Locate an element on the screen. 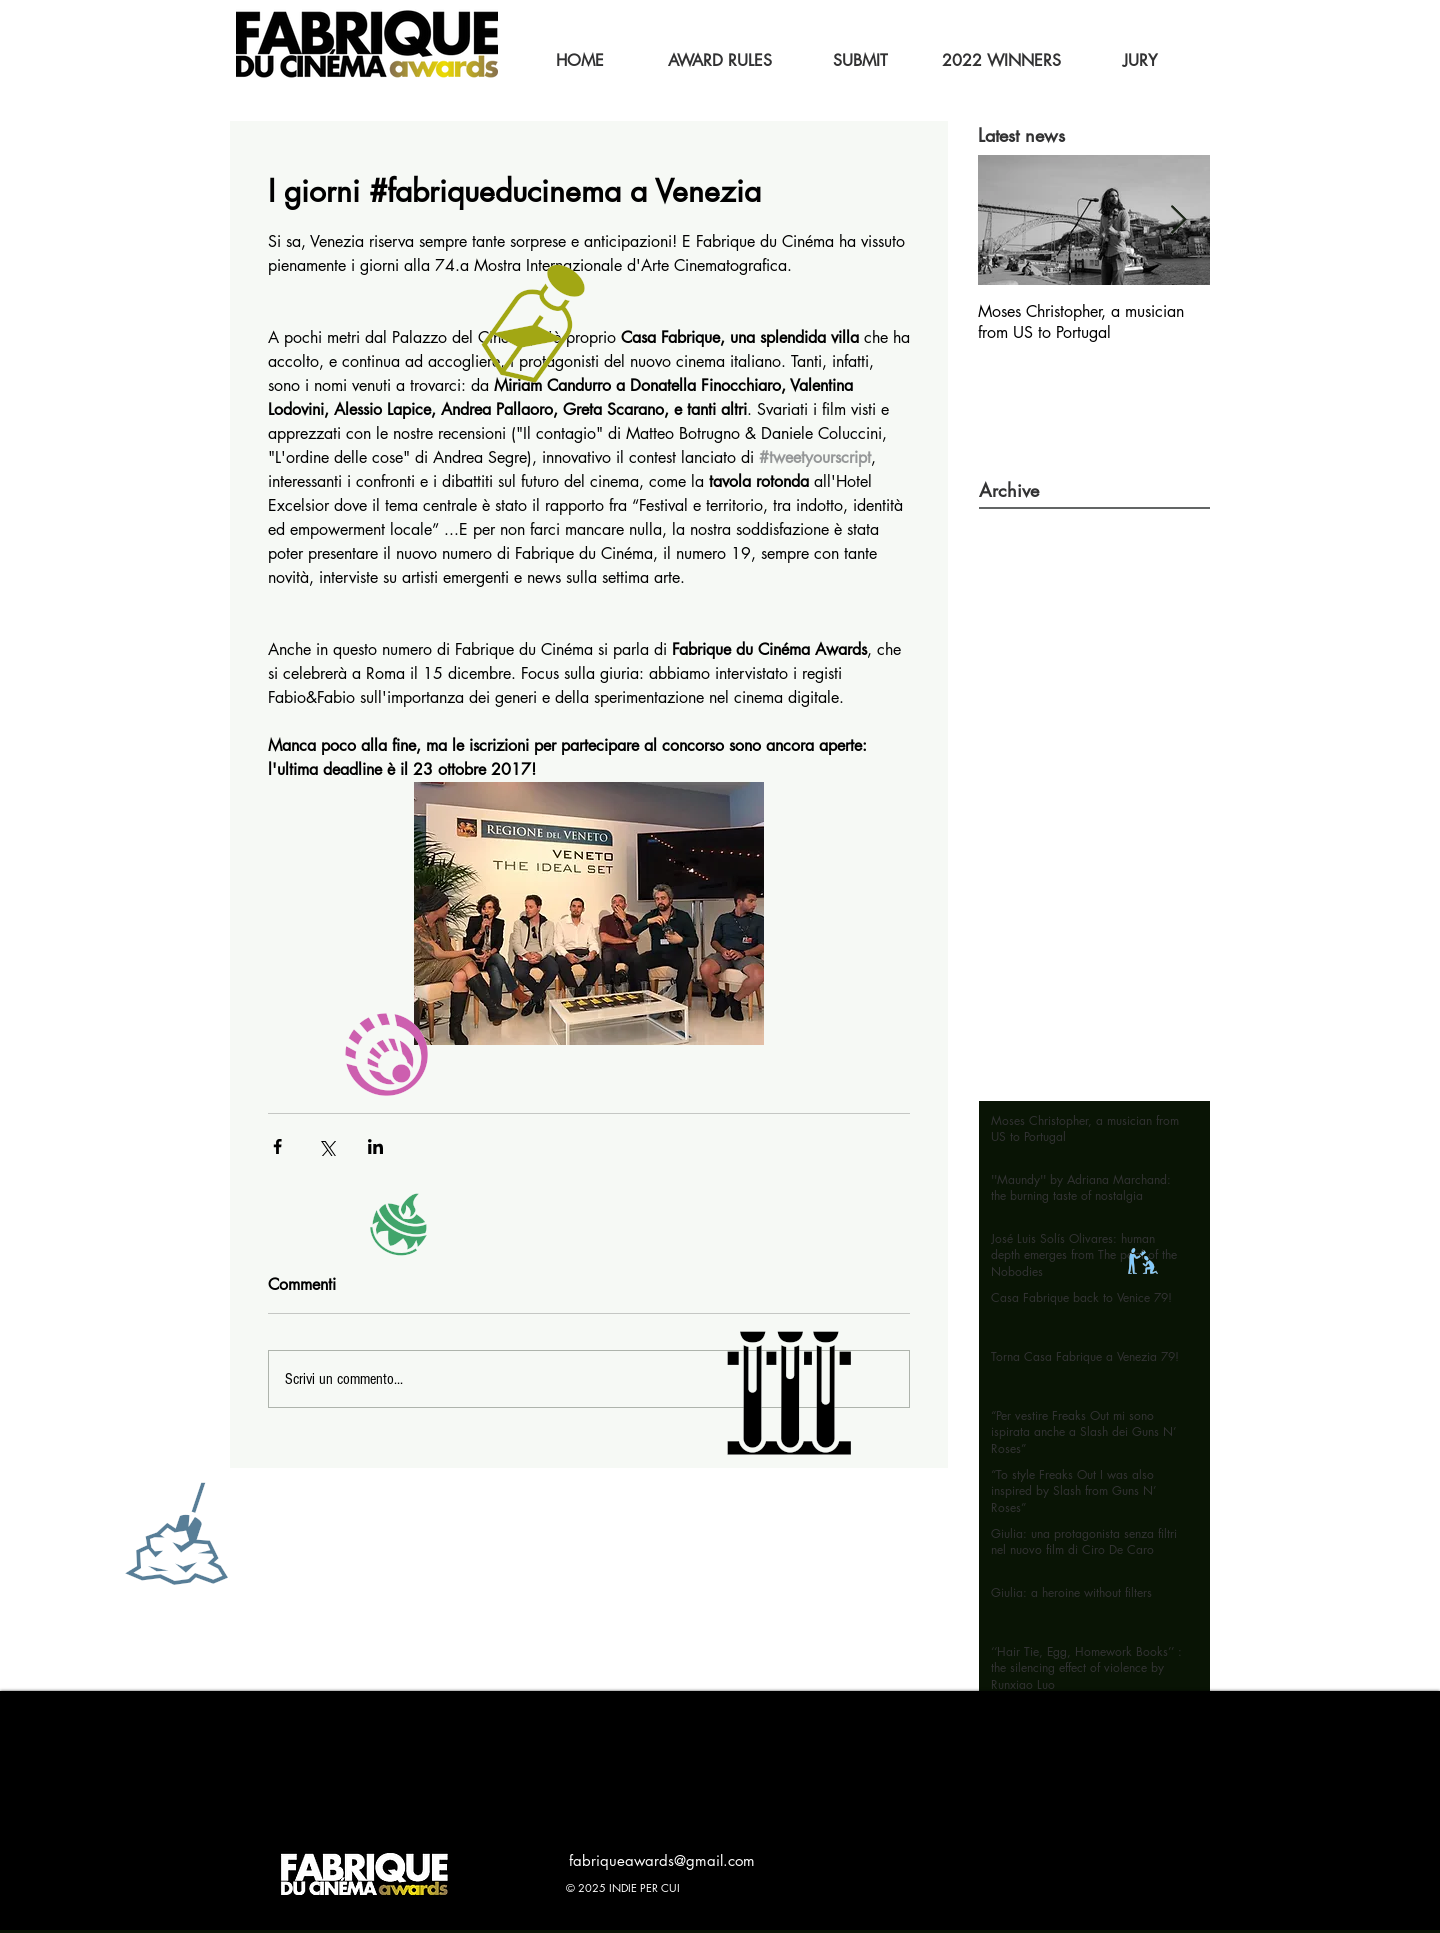 Image resolution: width=1440 pixels, height=1933 pixels. access laboratory or experiment features is located at coordinates (789, 1392).